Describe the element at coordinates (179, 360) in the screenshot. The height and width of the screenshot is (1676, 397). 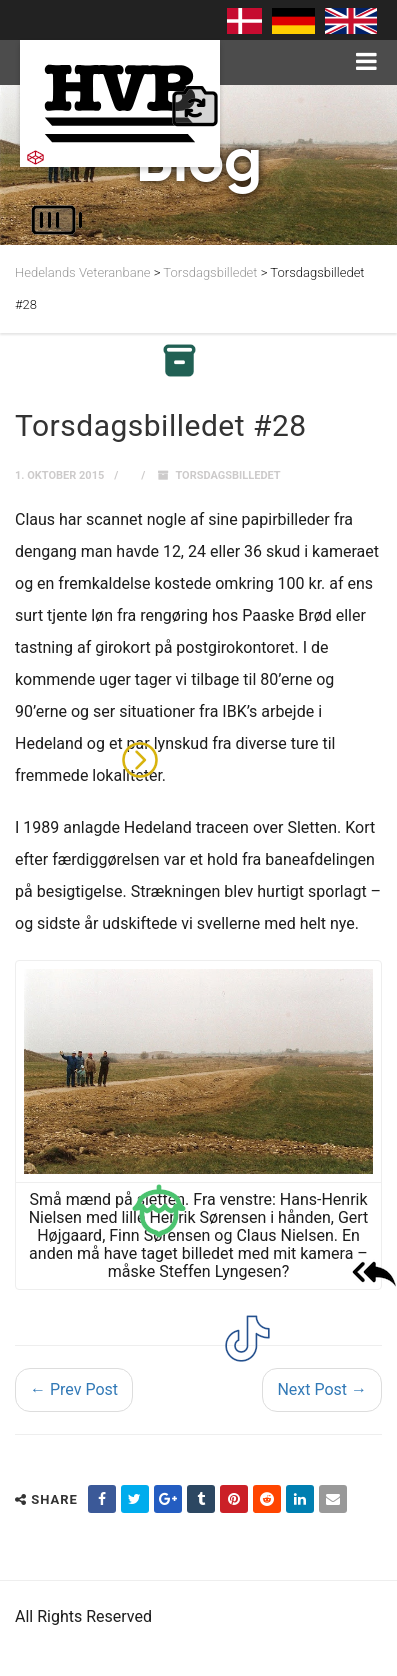
I see `archive selected items` at that location.